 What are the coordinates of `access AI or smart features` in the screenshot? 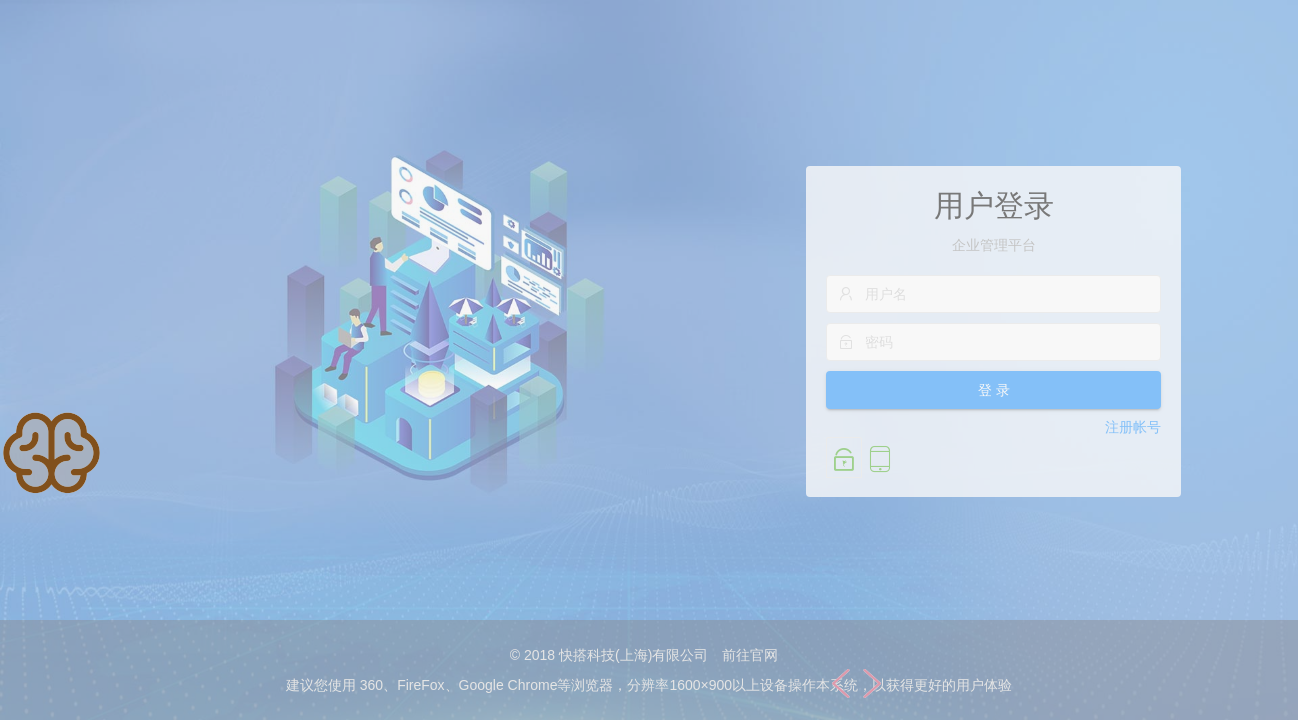 It's located at (51, 454).